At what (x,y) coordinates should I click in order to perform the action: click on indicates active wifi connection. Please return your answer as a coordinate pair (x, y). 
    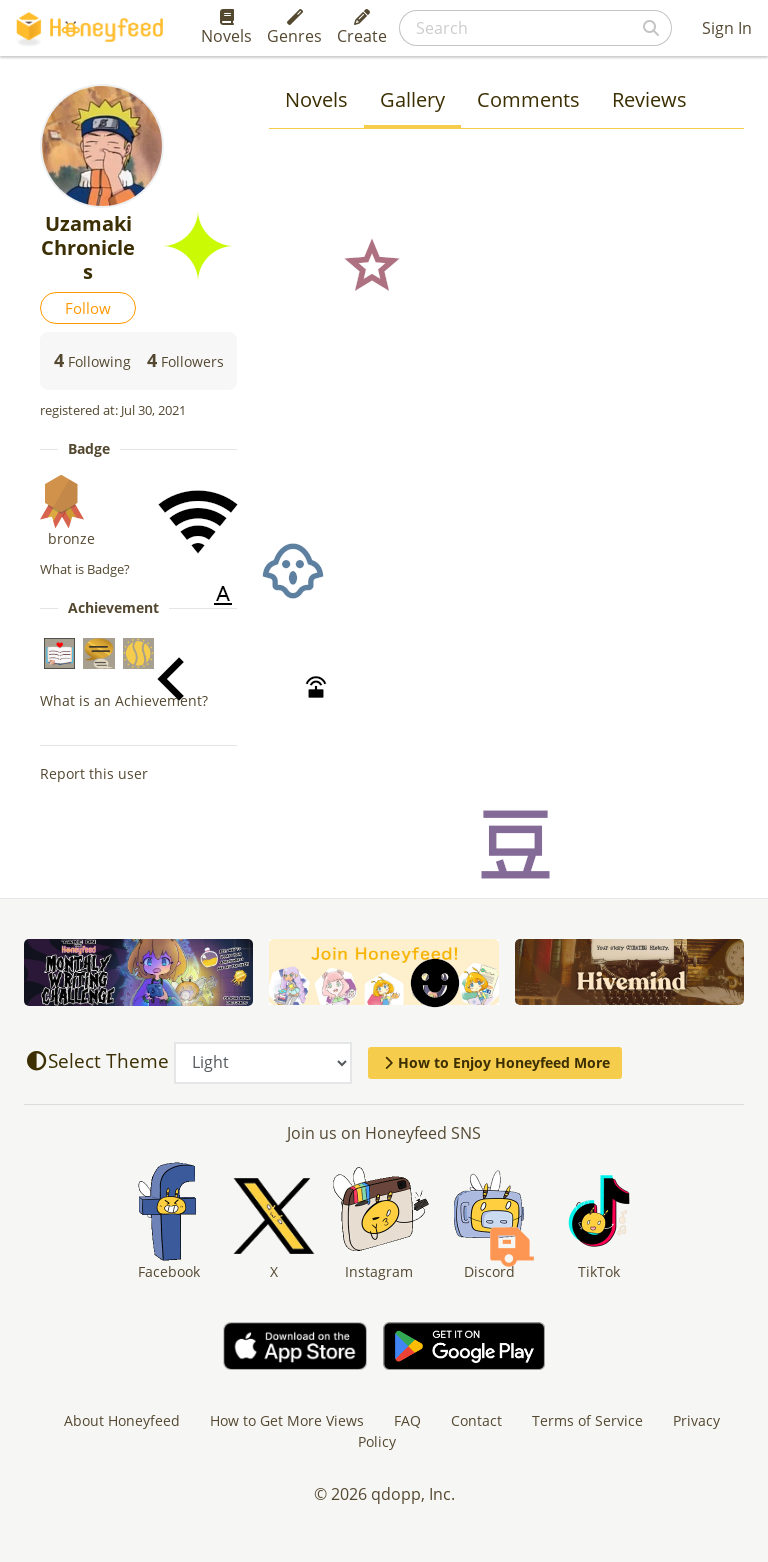
    Looking at the image, I should click on (198, 522).